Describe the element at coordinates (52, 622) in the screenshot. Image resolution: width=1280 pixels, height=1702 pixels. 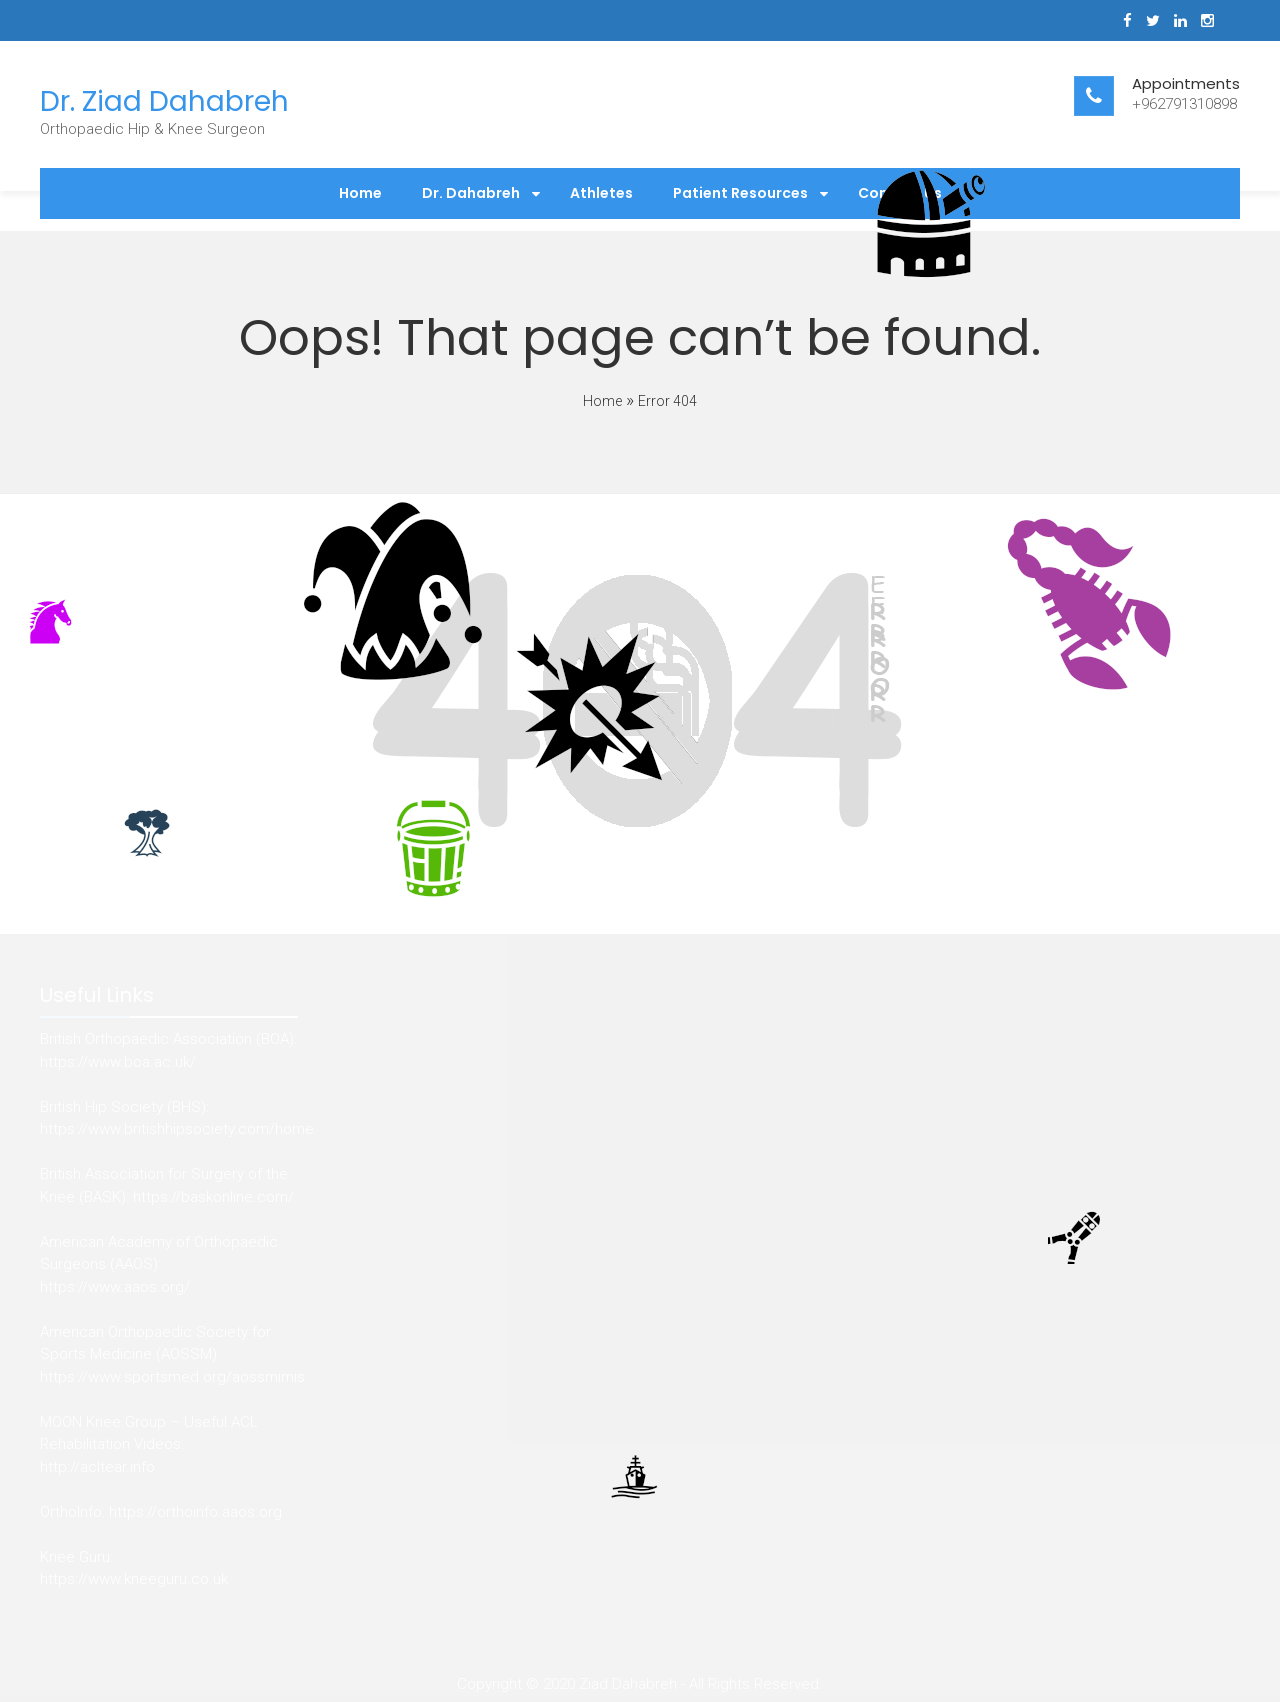
I see `select the knight piece in a chess game` at that location.